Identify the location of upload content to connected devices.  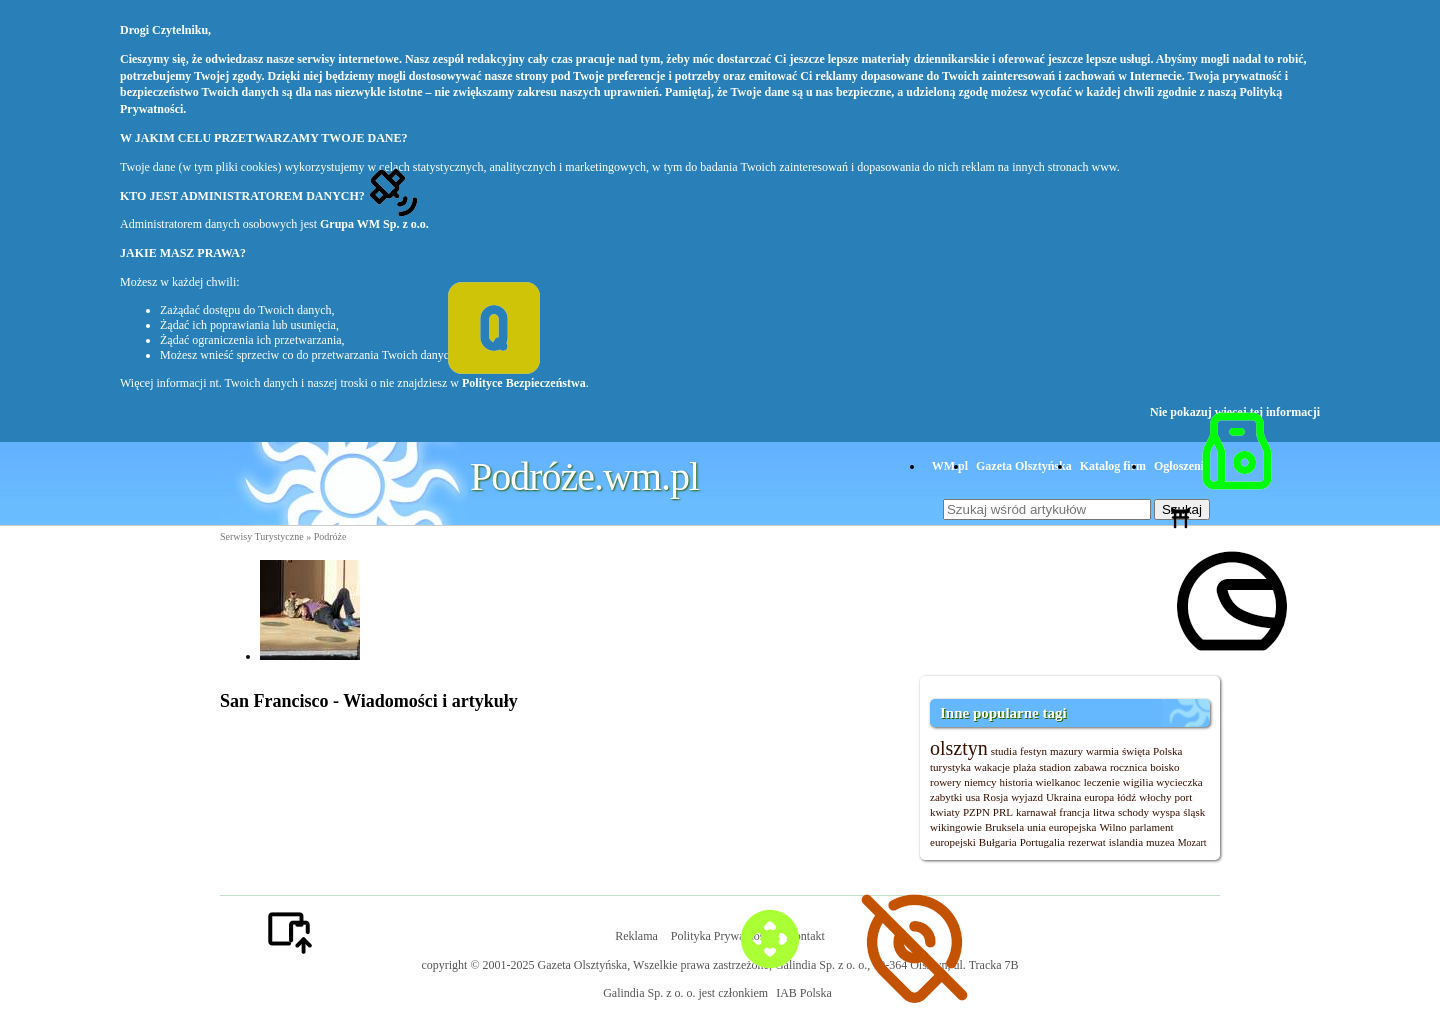
(289, 931).